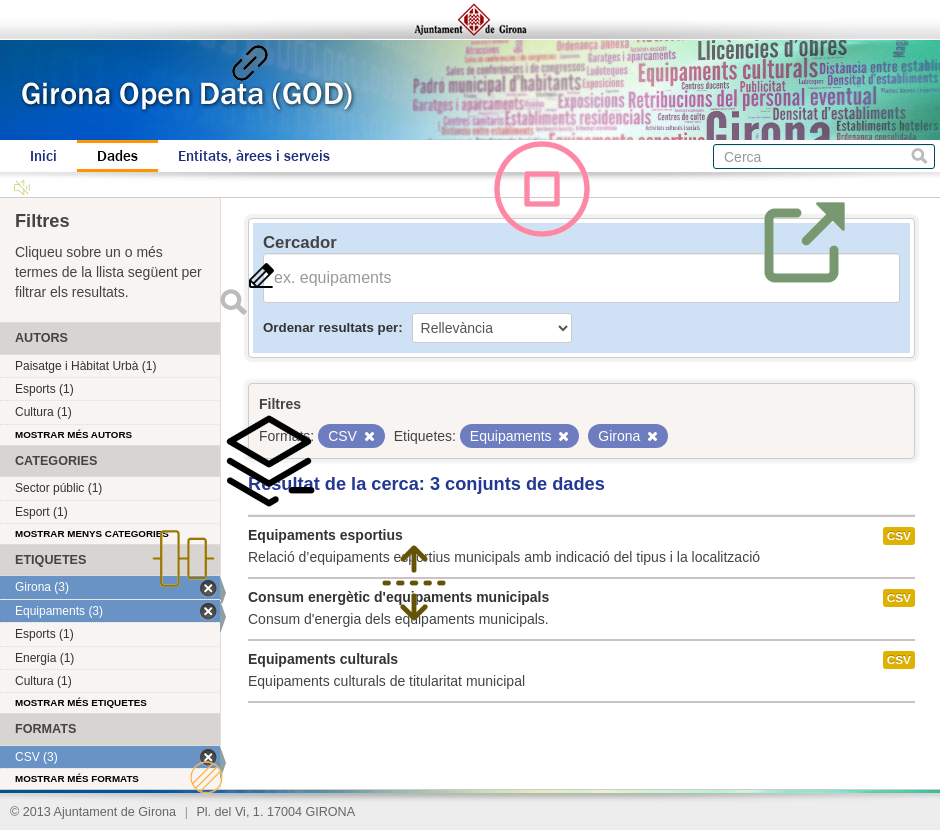 Image resolution: width=940 pixels, height=830 pixels. Describe the element at coordinates (269, 461) in the screenshot. I see `remove a layer from the stack` at that location.